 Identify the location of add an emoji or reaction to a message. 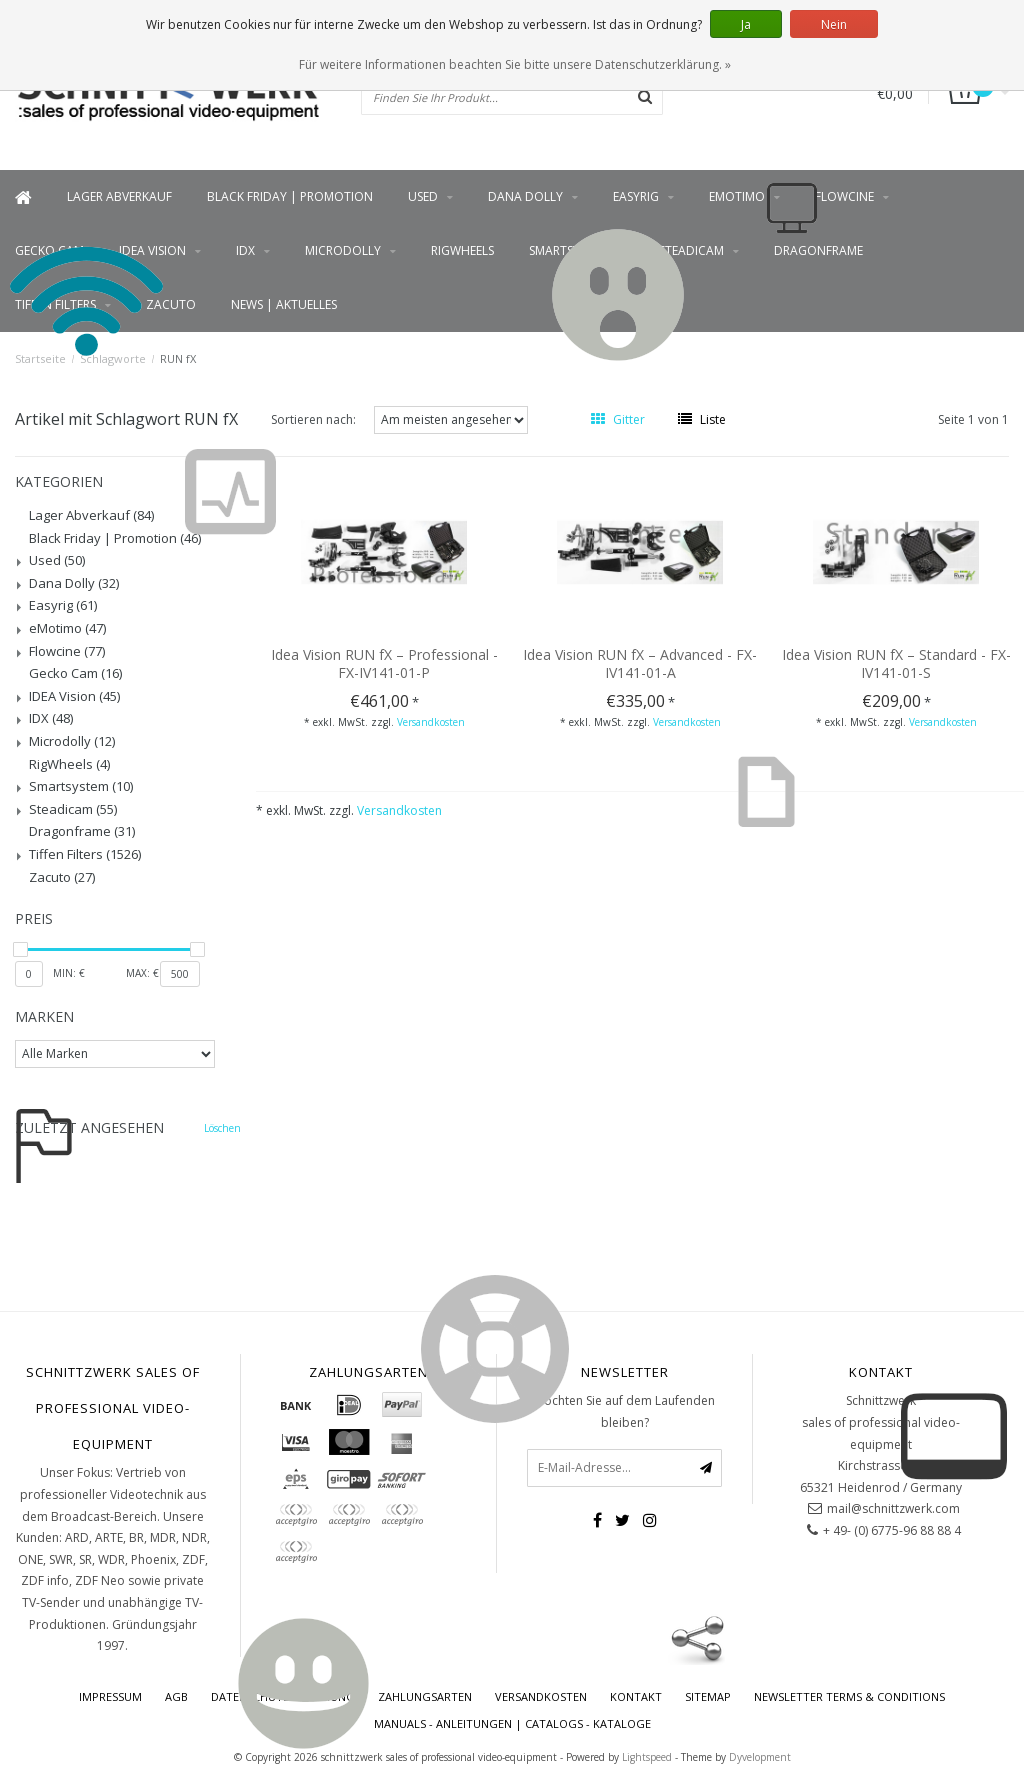
(303, 1683).